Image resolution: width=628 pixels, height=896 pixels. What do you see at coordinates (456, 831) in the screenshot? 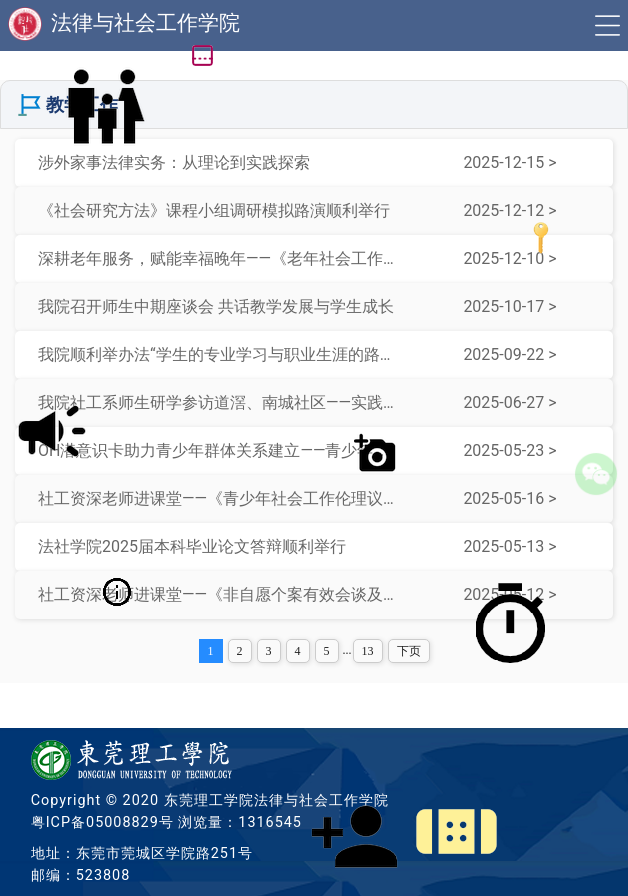
I see `access first aid or medical resources` at bounding box center [456, 831].